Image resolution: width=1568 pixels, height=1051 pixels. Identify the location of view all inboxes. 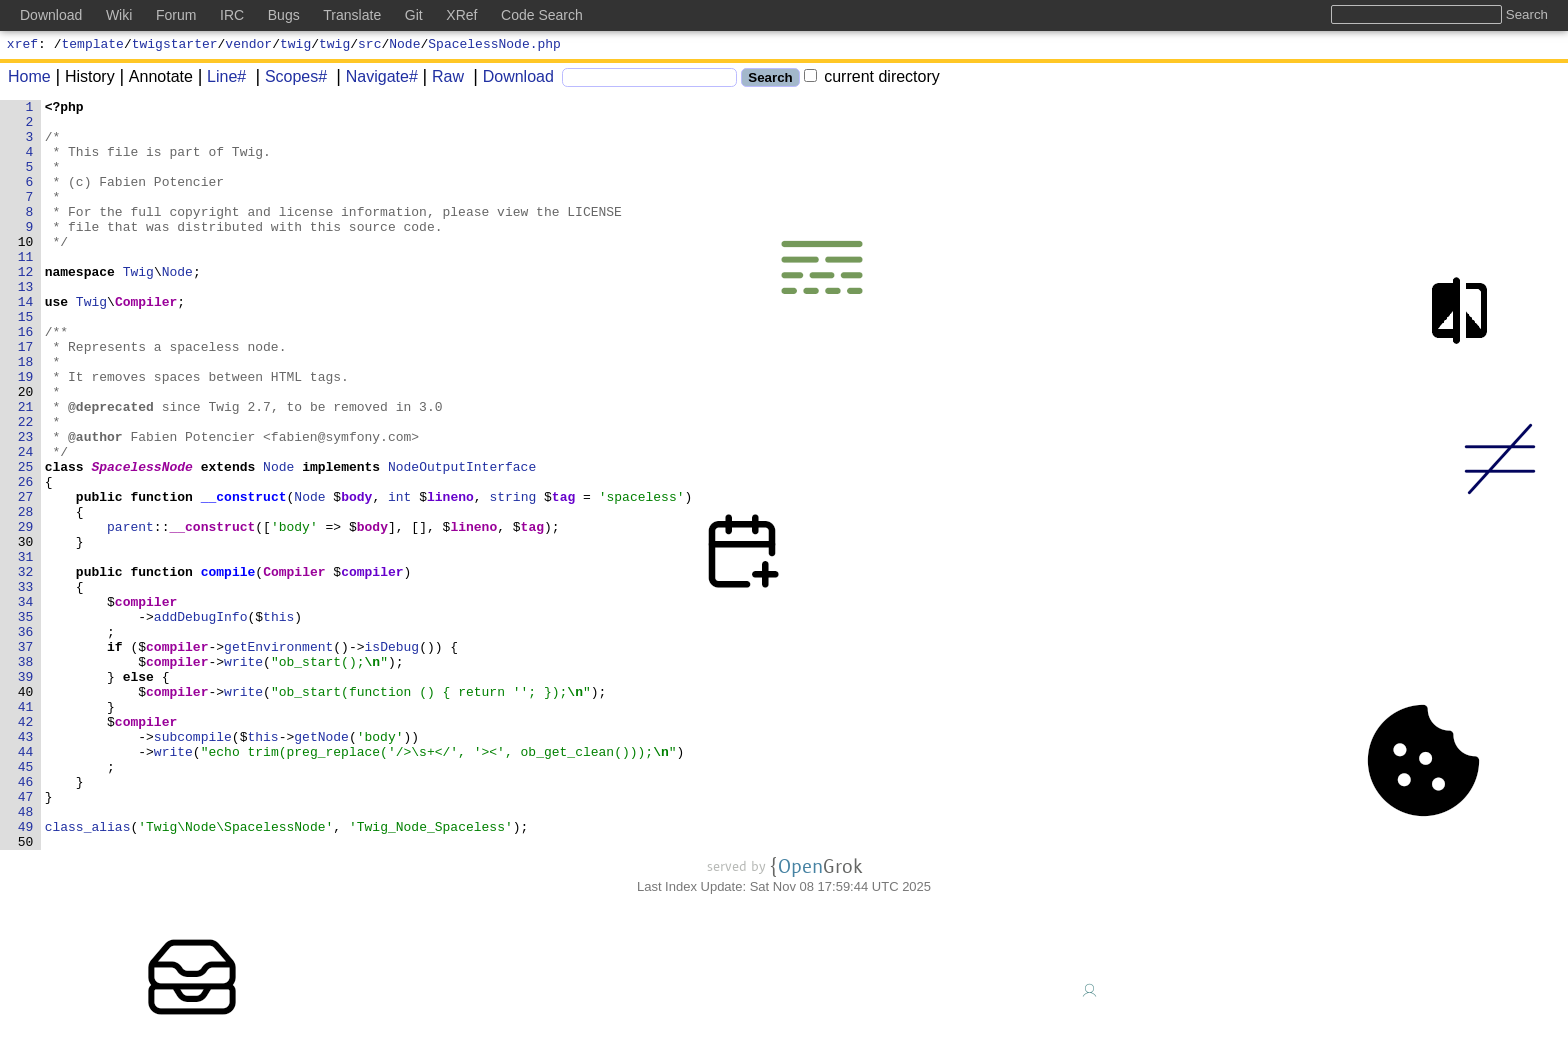
(192, 977).